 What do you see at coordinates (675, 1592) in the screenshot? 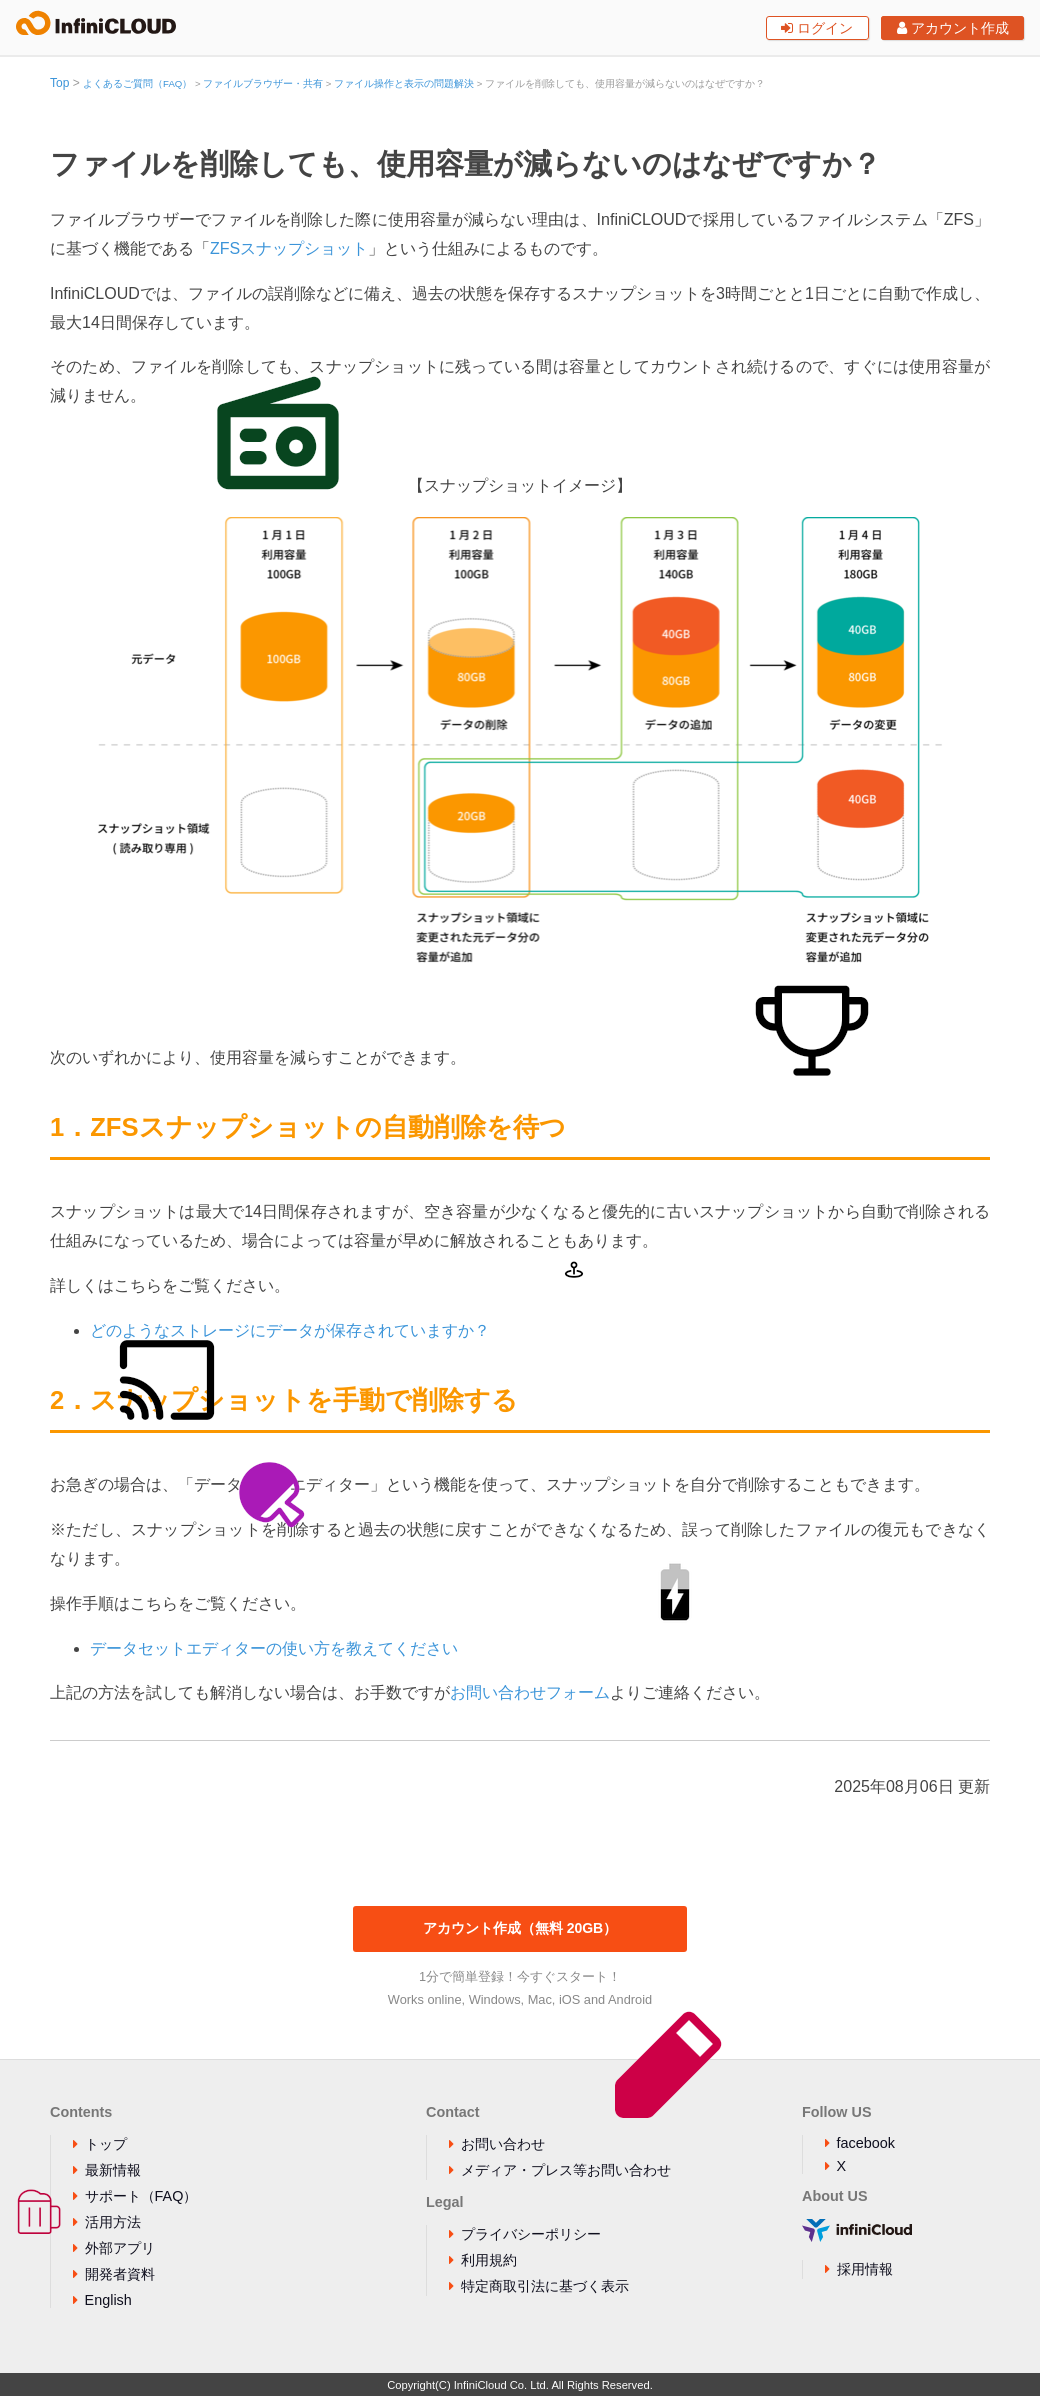
I see `indicates battery is charging at 60% capacity` at bounding box center [675, 1592].